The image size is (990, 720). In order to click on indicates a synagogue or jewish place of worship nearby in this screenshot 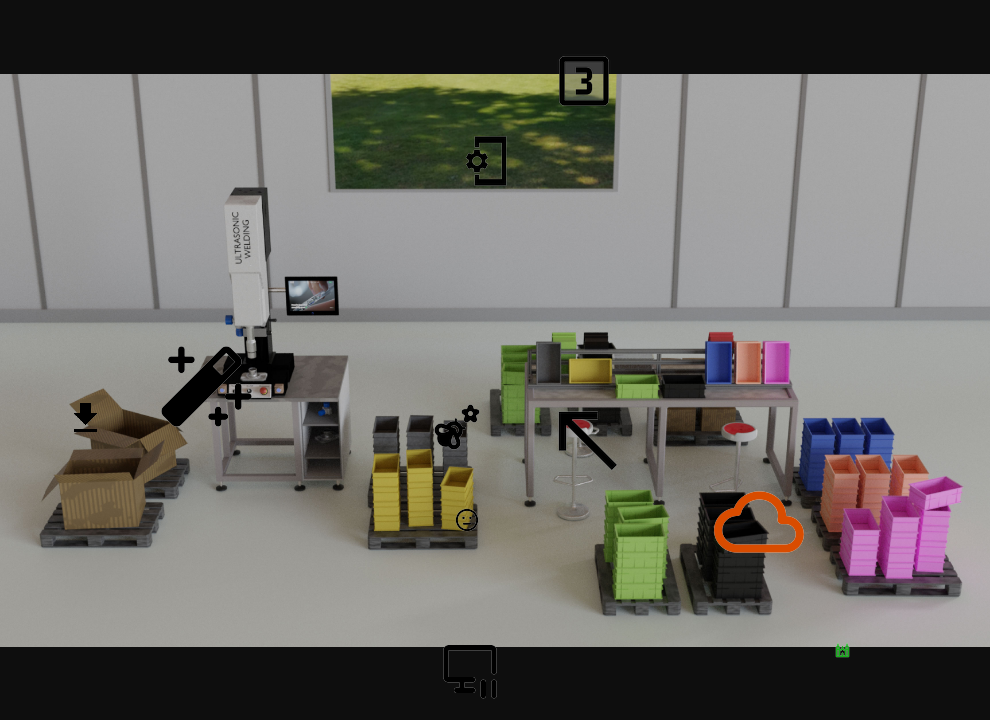, I will do `click(842, 650)`.